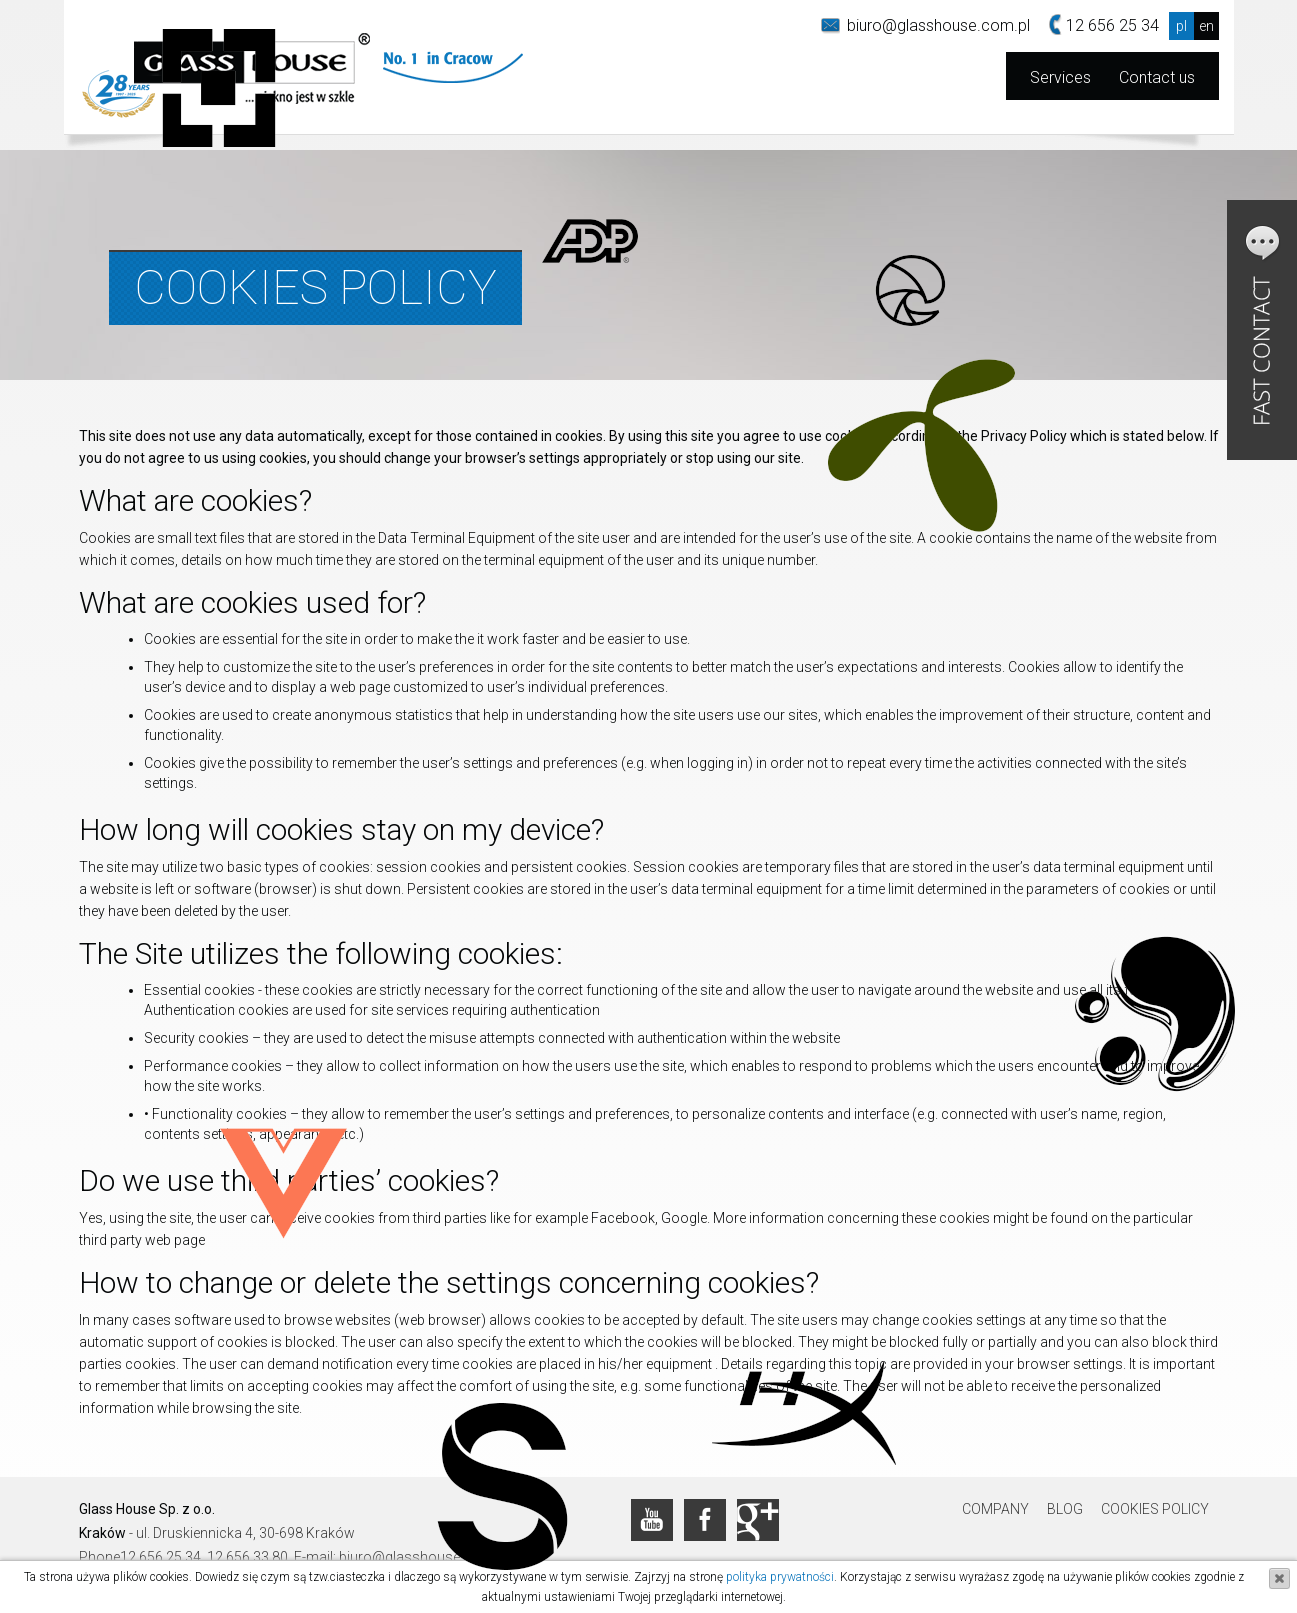 The image size is (1297, 1613). Describe the element at coordinates (502, 1486) in the screenshot. I see `navigate to Sanity CMS integration` at that location.